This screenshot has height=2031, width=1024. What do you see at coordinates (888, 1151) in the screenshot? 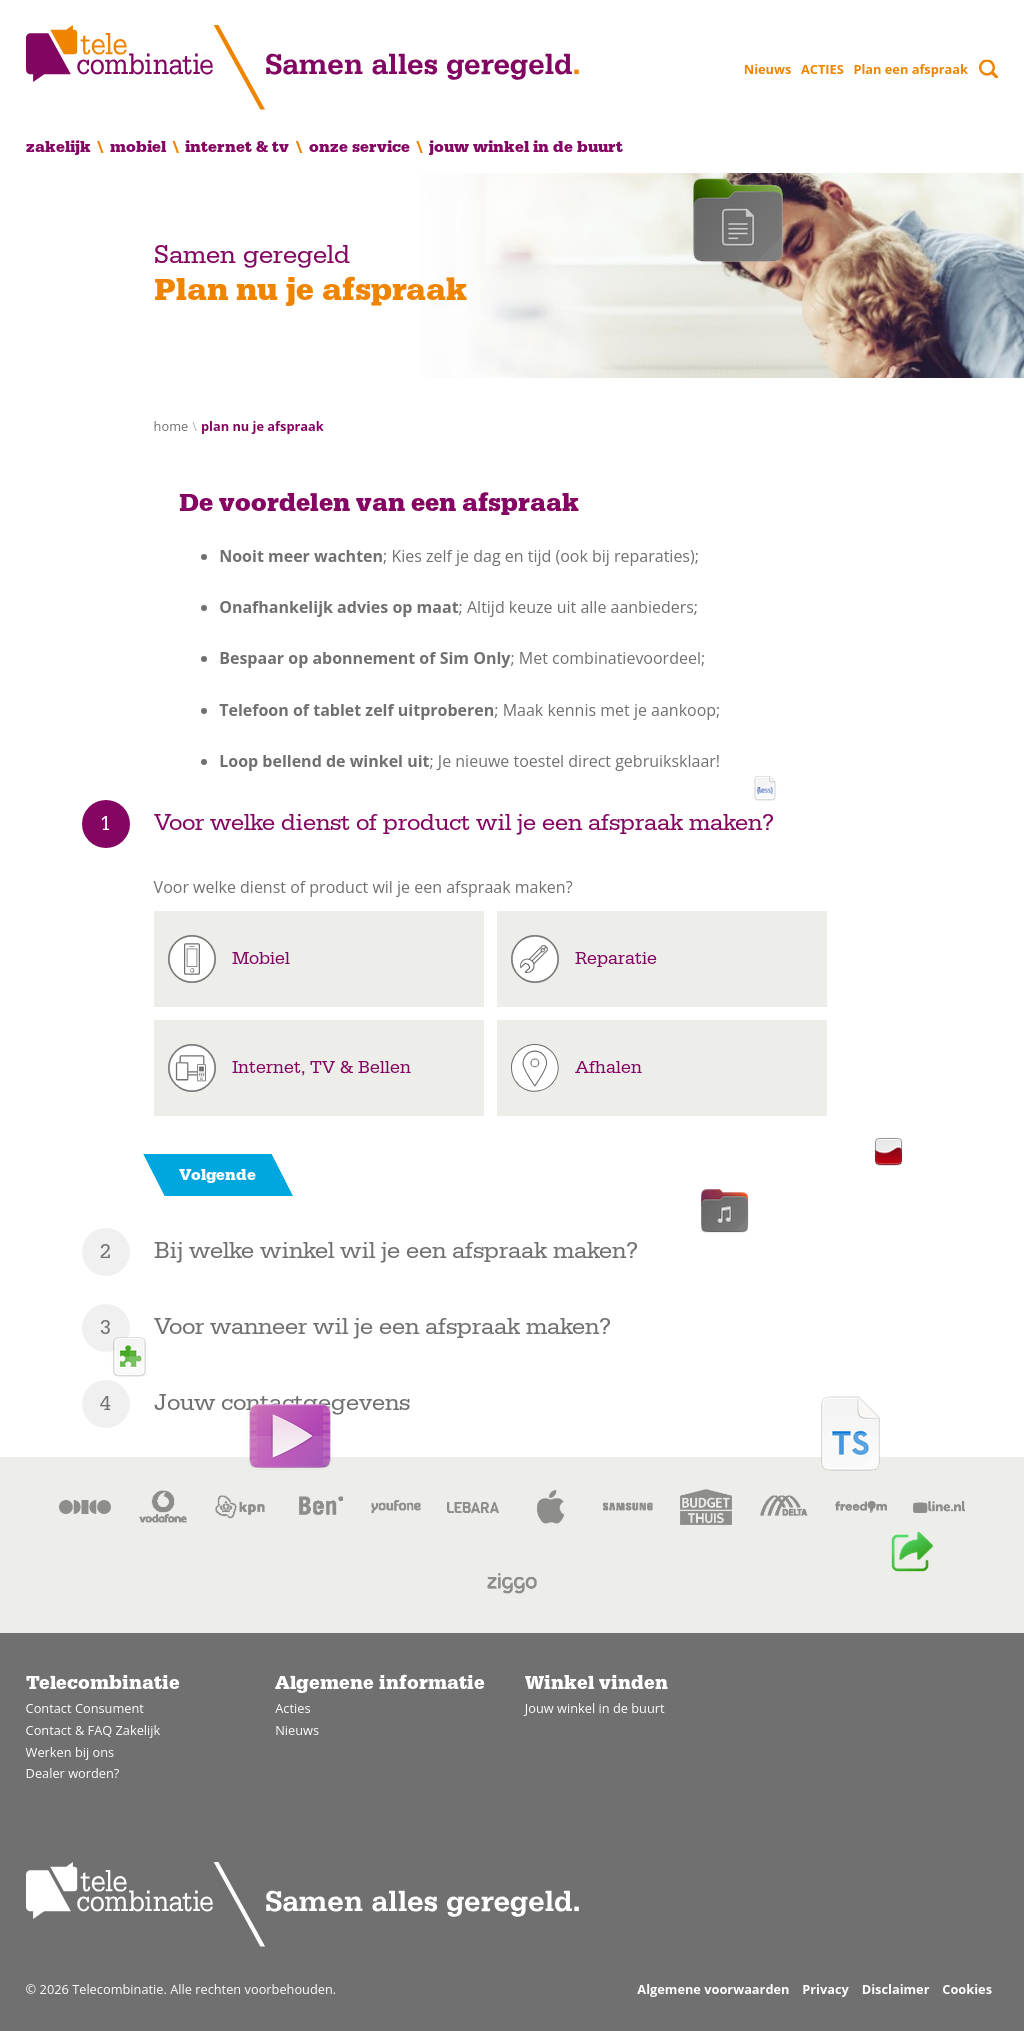
I see `open wine application for running windows programs` at bounding box center [888, 1151].